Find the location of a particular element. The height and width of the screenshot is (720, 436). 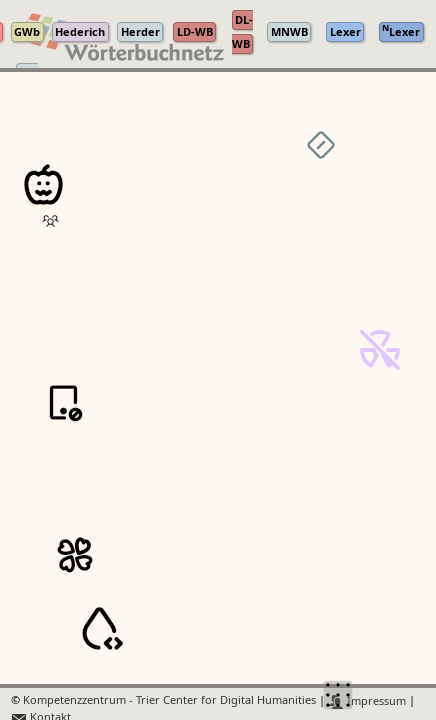

link to 4chan website or community is located at coordinates (75, 555).